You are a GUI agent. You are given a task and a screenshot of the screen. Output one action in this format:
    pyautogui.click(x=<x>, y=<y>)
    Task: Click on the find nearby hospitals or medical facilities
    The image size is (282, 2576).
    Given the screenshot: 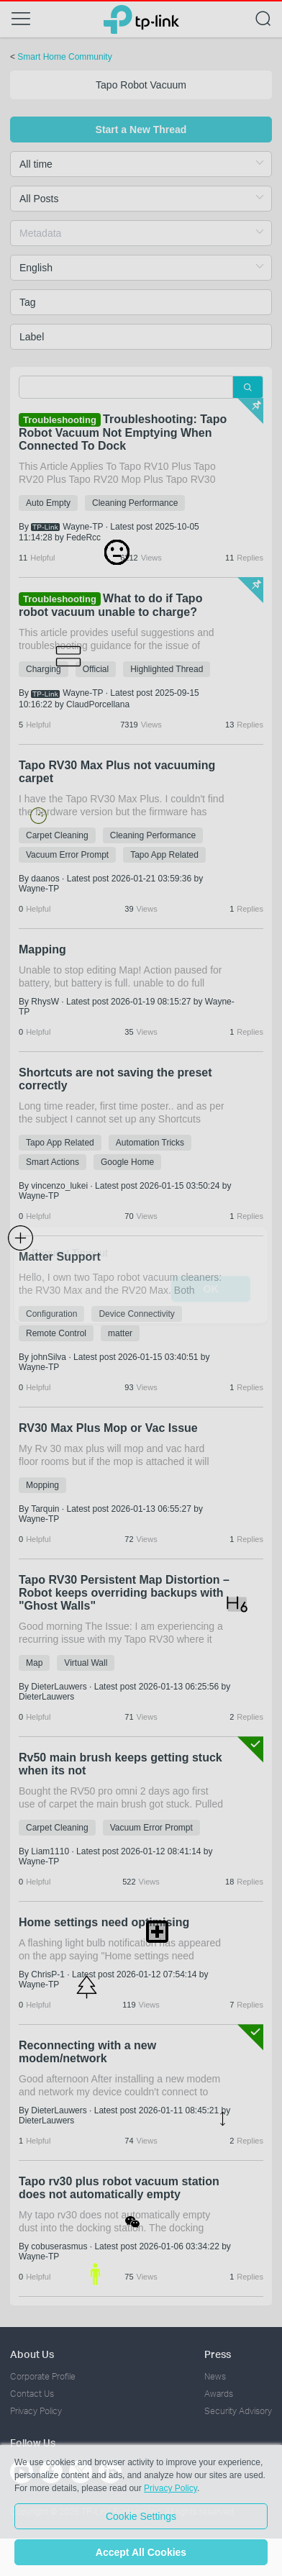 What is the action you would take?
    pyautogui.click(x=157, y=1931)
    